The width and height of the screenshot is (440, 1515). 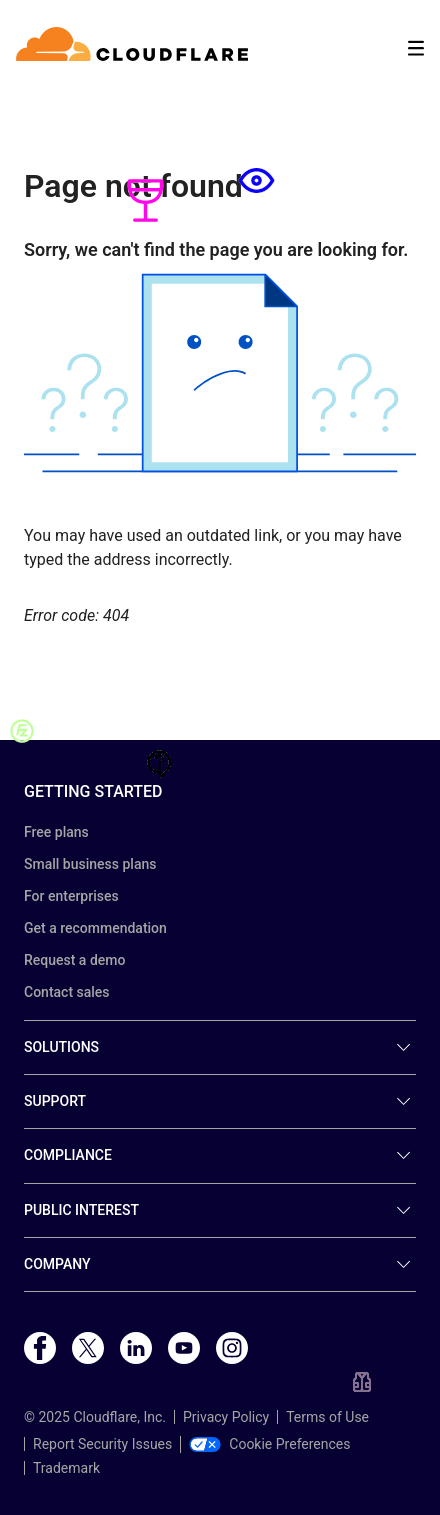 What do you see at coordinates (22, 731) in the screenshot?
I see `open filezilla ftp client` at bounding box center [22, 731].